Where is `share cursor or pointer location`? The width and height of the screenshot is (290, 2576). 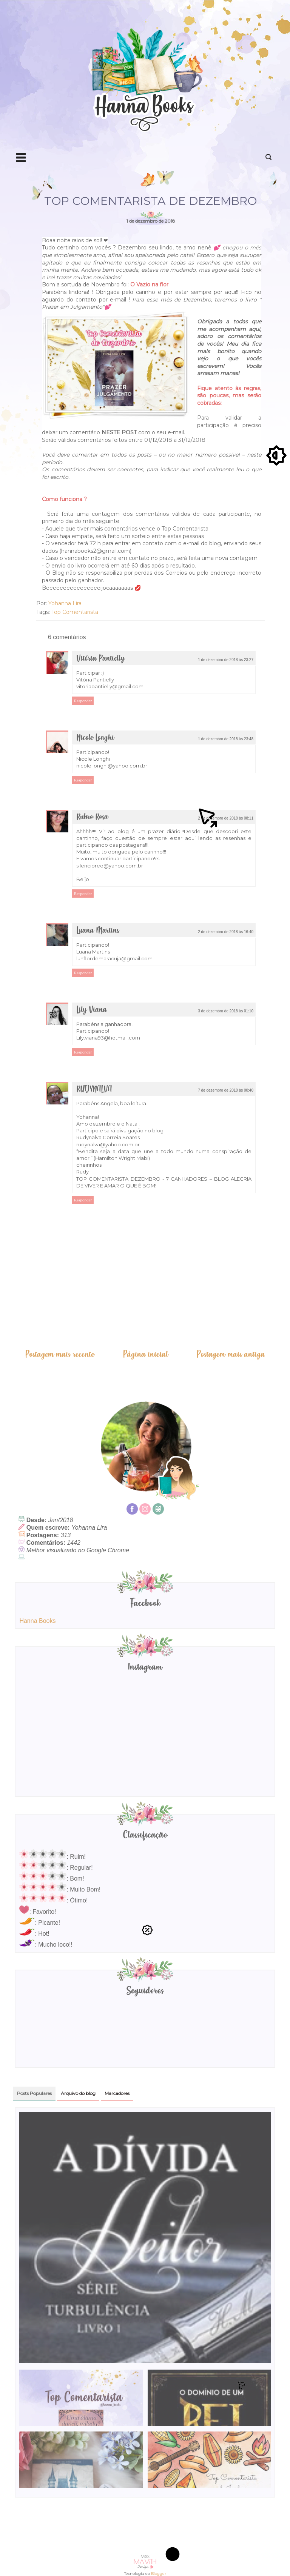
share cursor or pointer location is located at coordinates (207, 817).